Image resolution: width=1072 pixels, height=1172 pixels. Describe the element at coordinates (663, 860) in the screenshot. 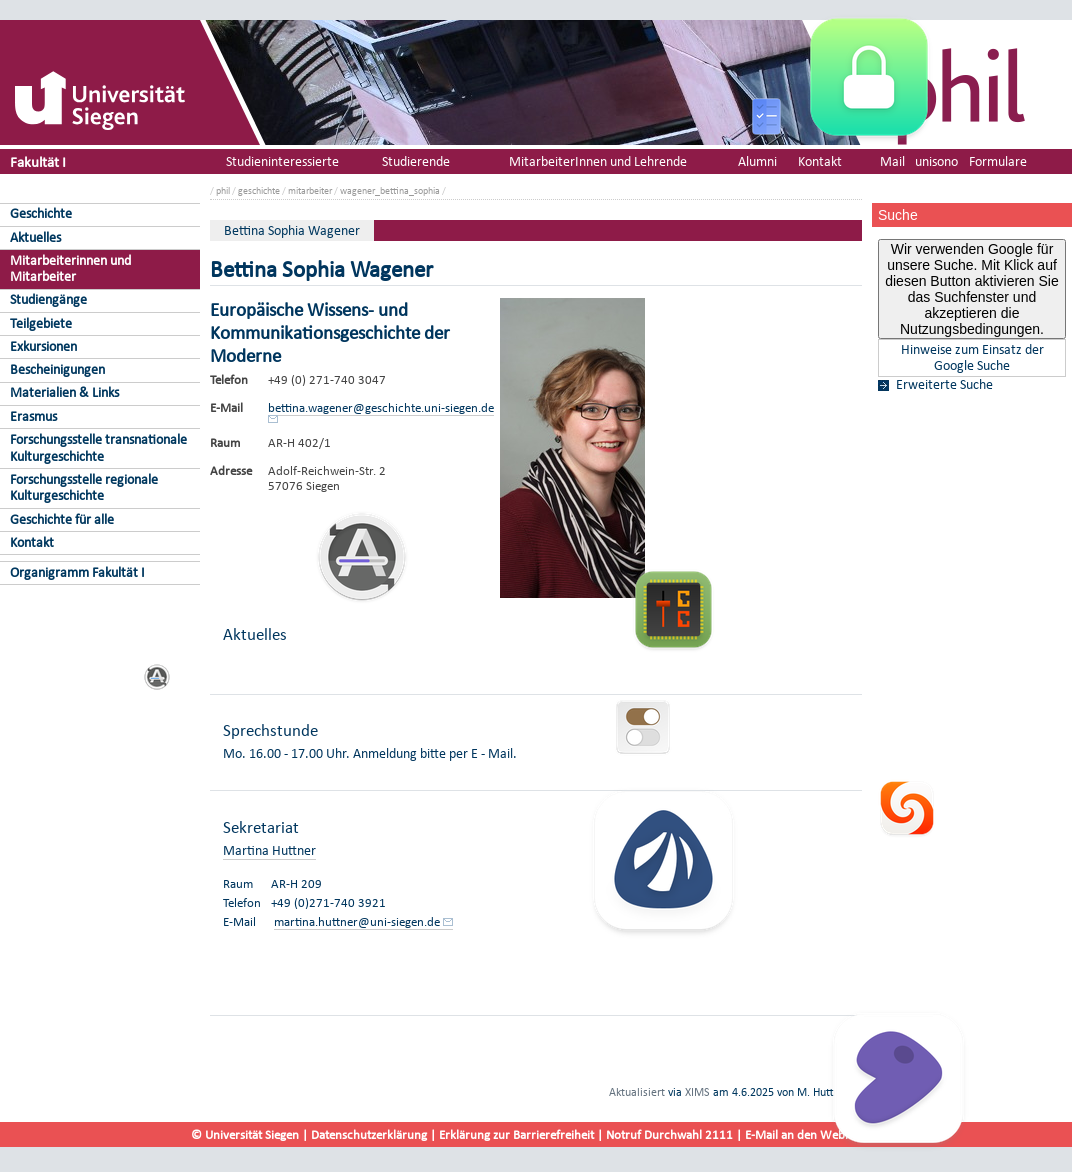

I see `launch the antergos linux application` at that location.